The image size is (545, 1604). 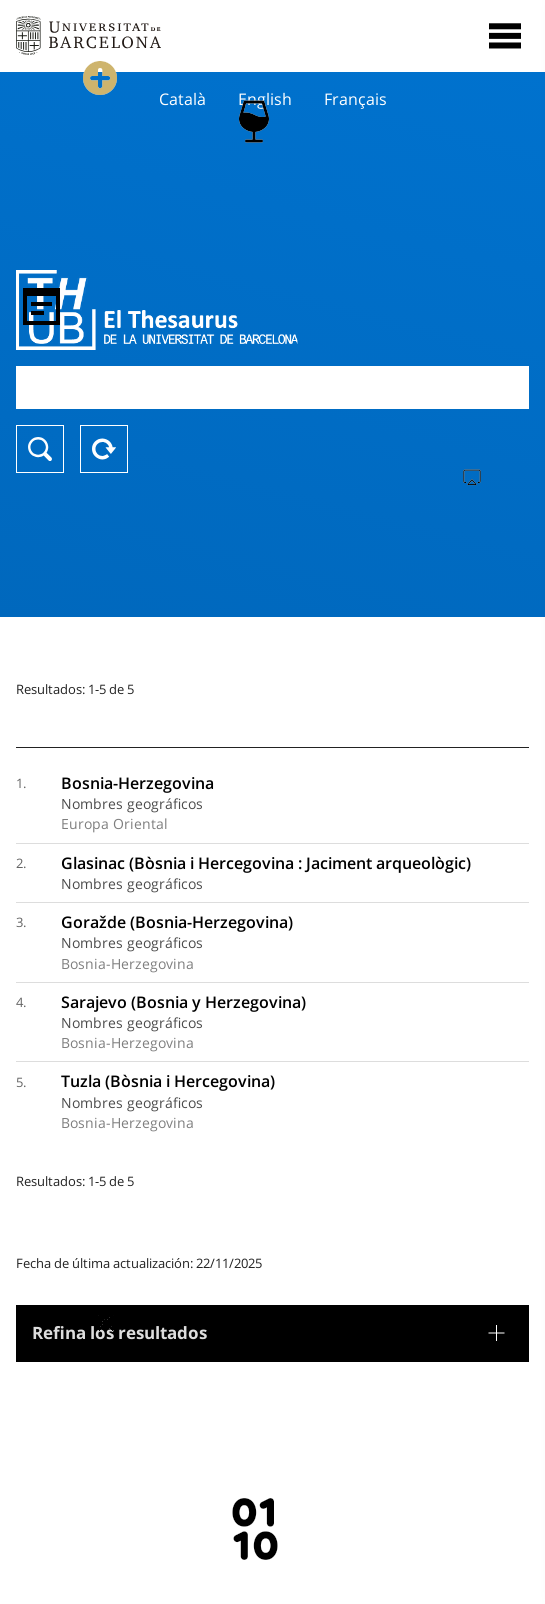 I want to click on browse wine or beverage options, so click(x=254, y=120).